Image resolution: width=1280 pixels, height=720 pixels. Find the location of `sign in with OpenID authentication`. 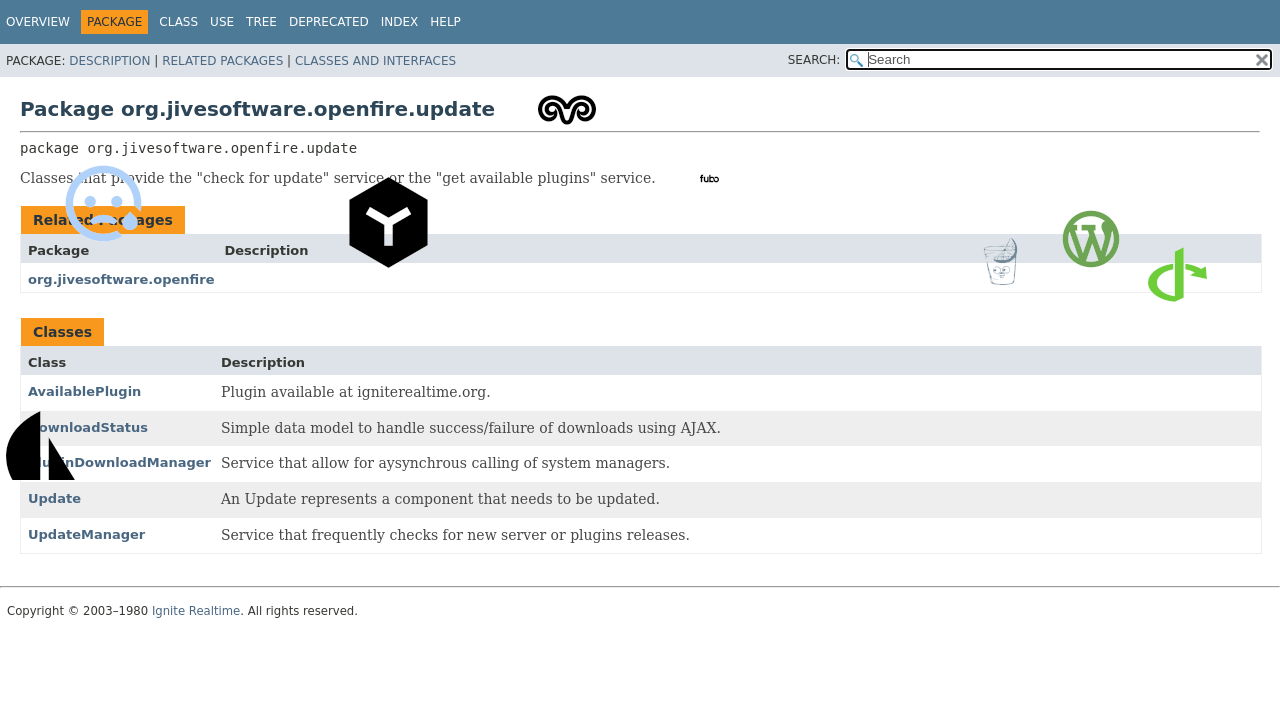

sign in with OpenID authentication is located at coordinates (1177, 274).